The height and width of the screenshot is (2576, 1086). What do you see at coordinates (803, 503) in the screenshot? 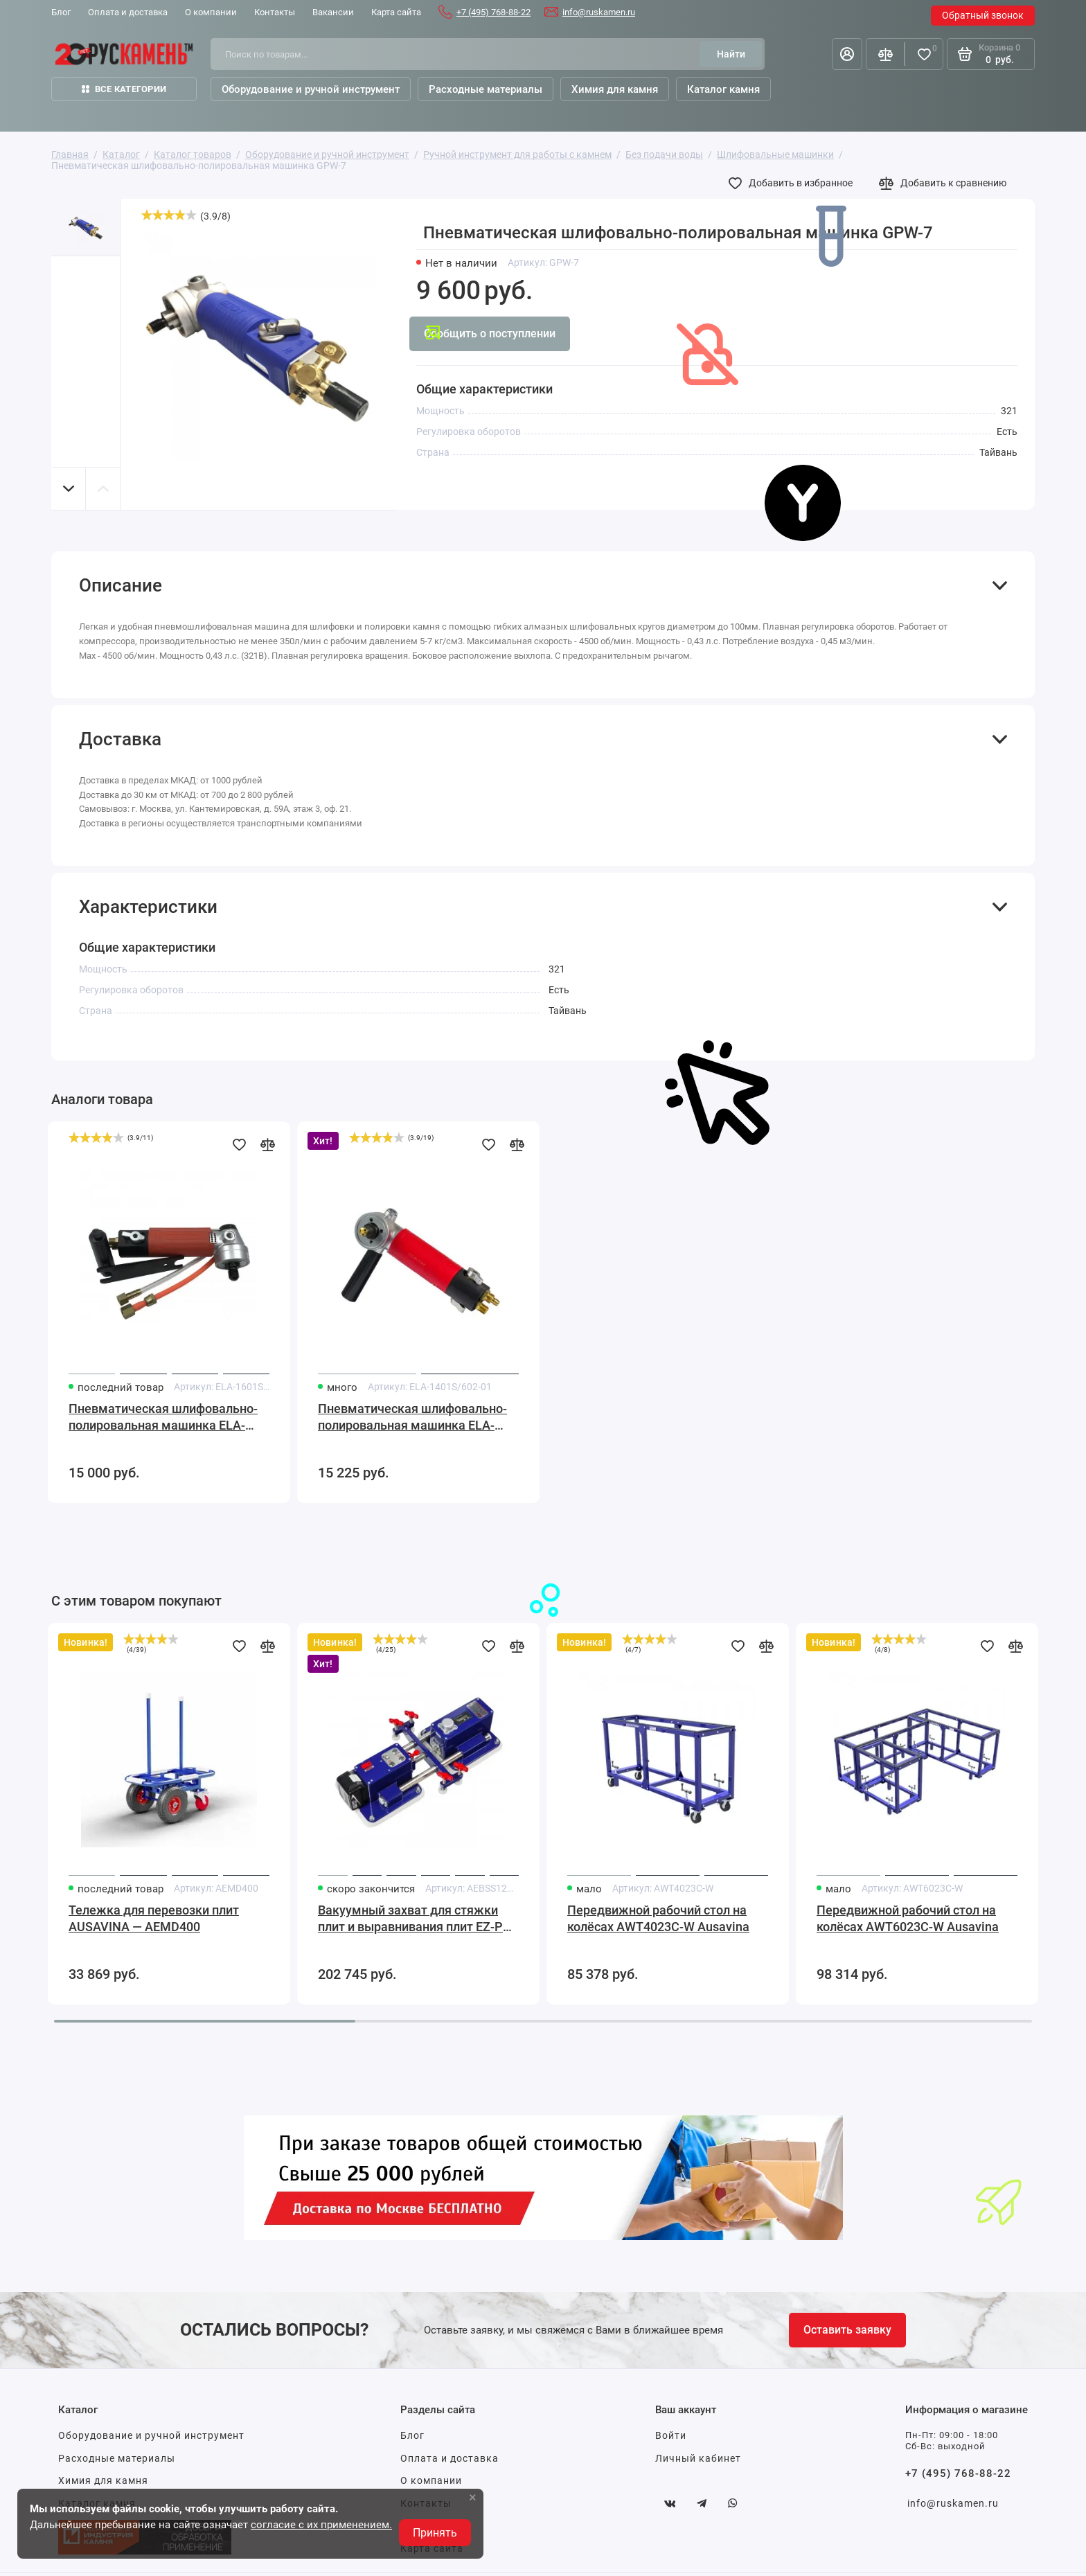
I see `press the Y button on xbox controller` at bounding box center [803, 503].